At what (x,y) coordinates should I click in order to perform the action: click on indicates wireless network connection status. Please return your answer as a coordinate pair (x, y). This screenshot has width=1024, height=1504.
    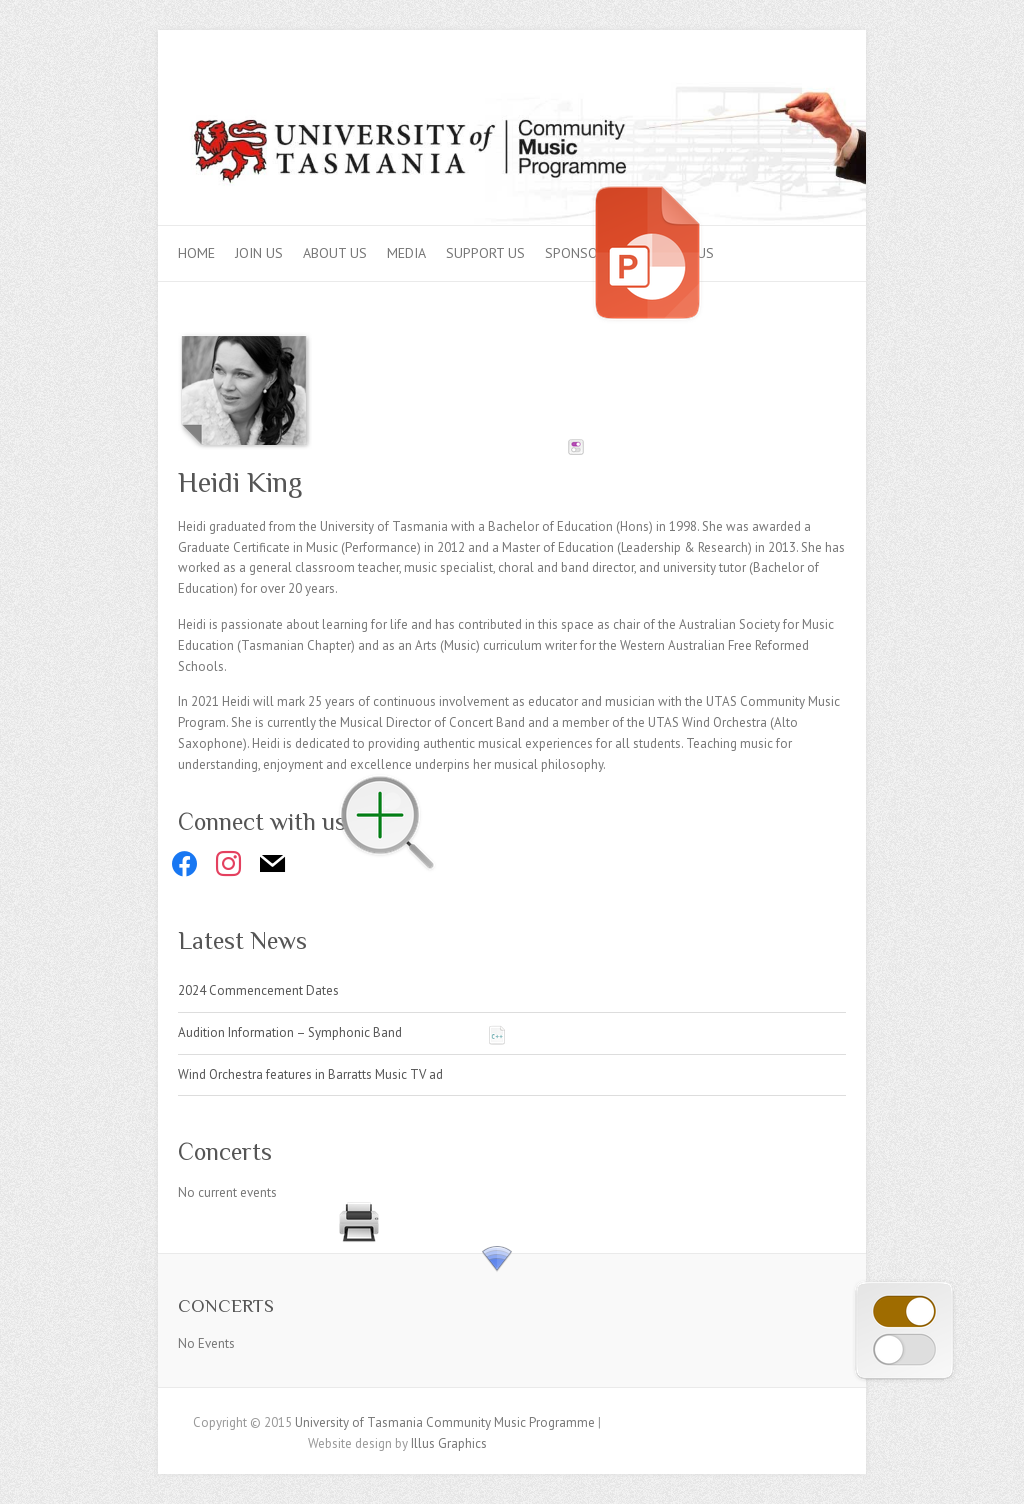
    Looking at the image, I should click on (497, 1258).